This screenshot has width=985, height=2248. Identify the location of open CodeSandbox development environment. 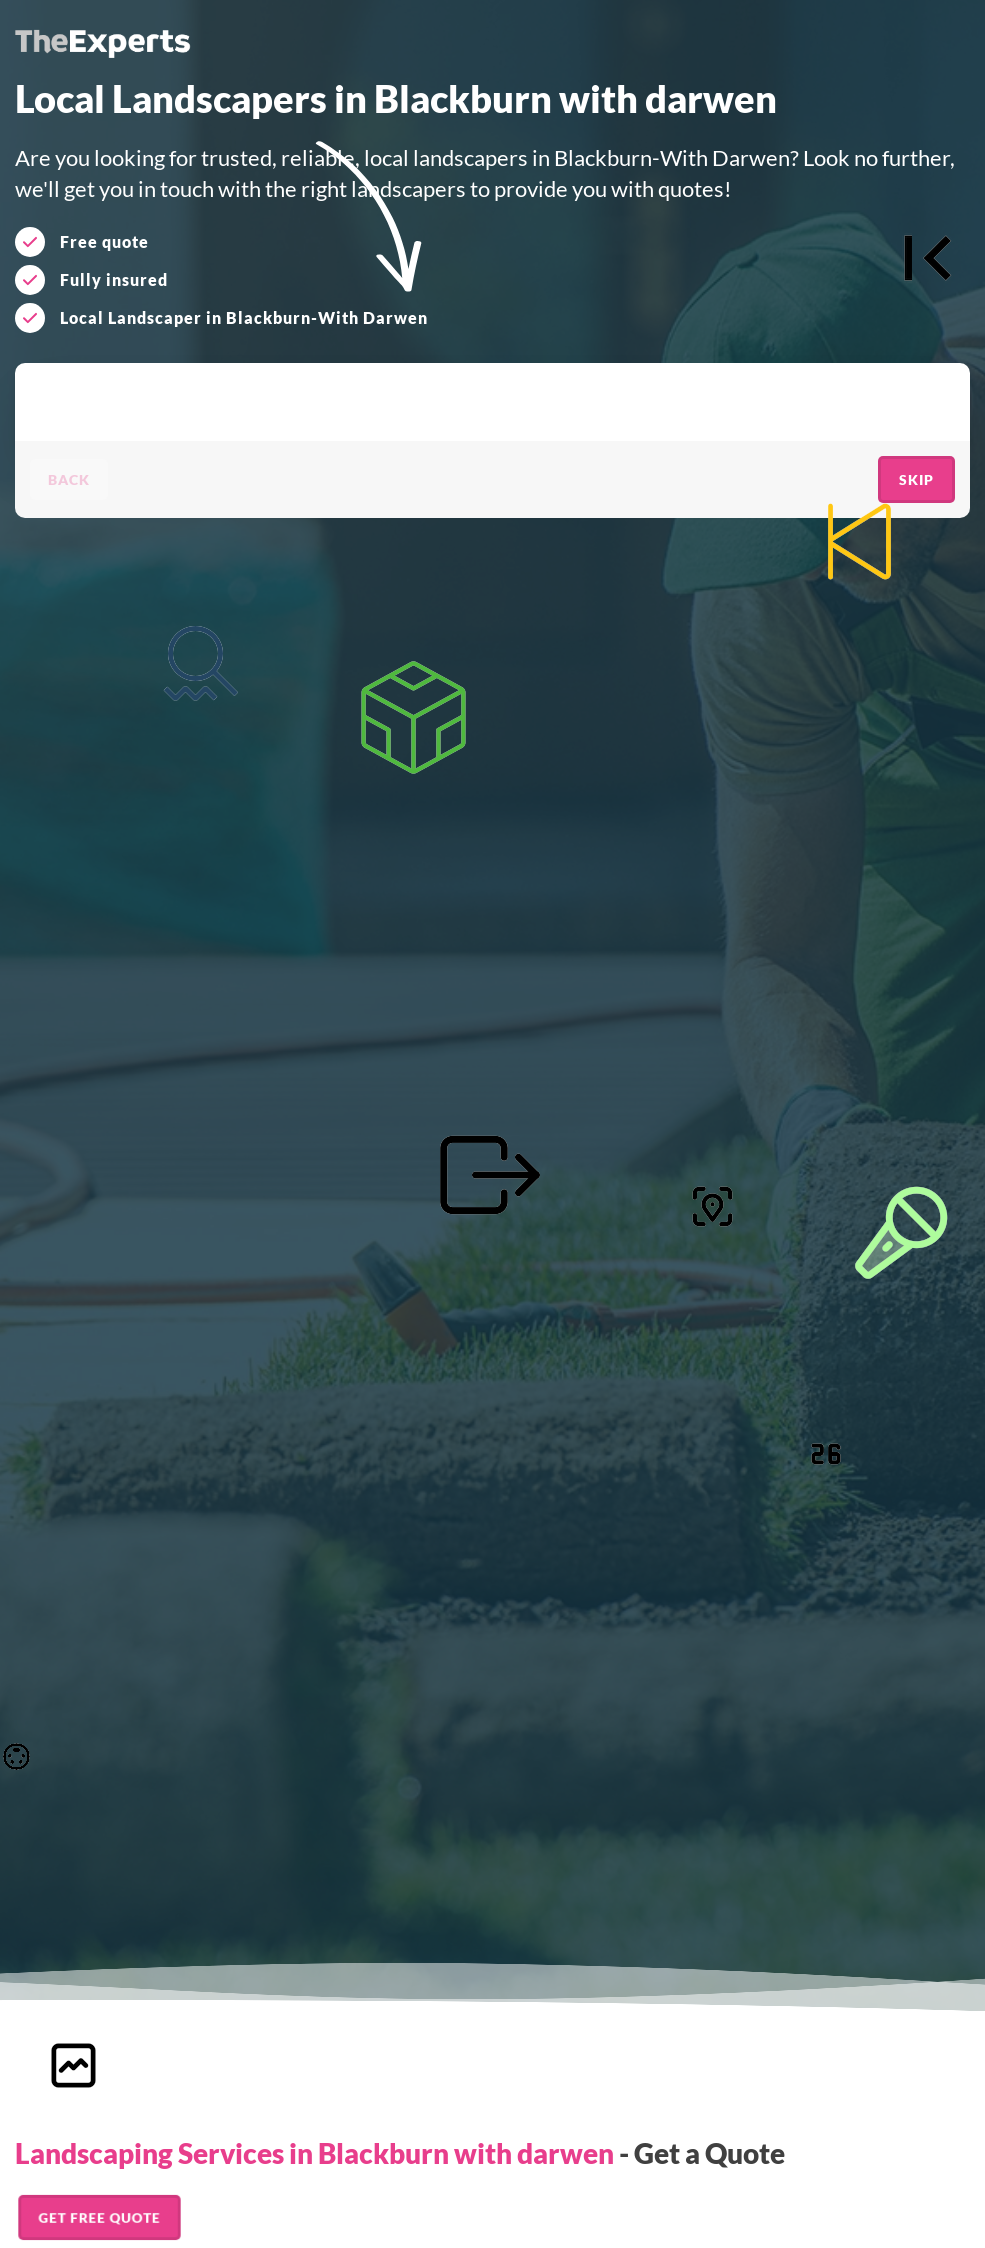
(413, 717).